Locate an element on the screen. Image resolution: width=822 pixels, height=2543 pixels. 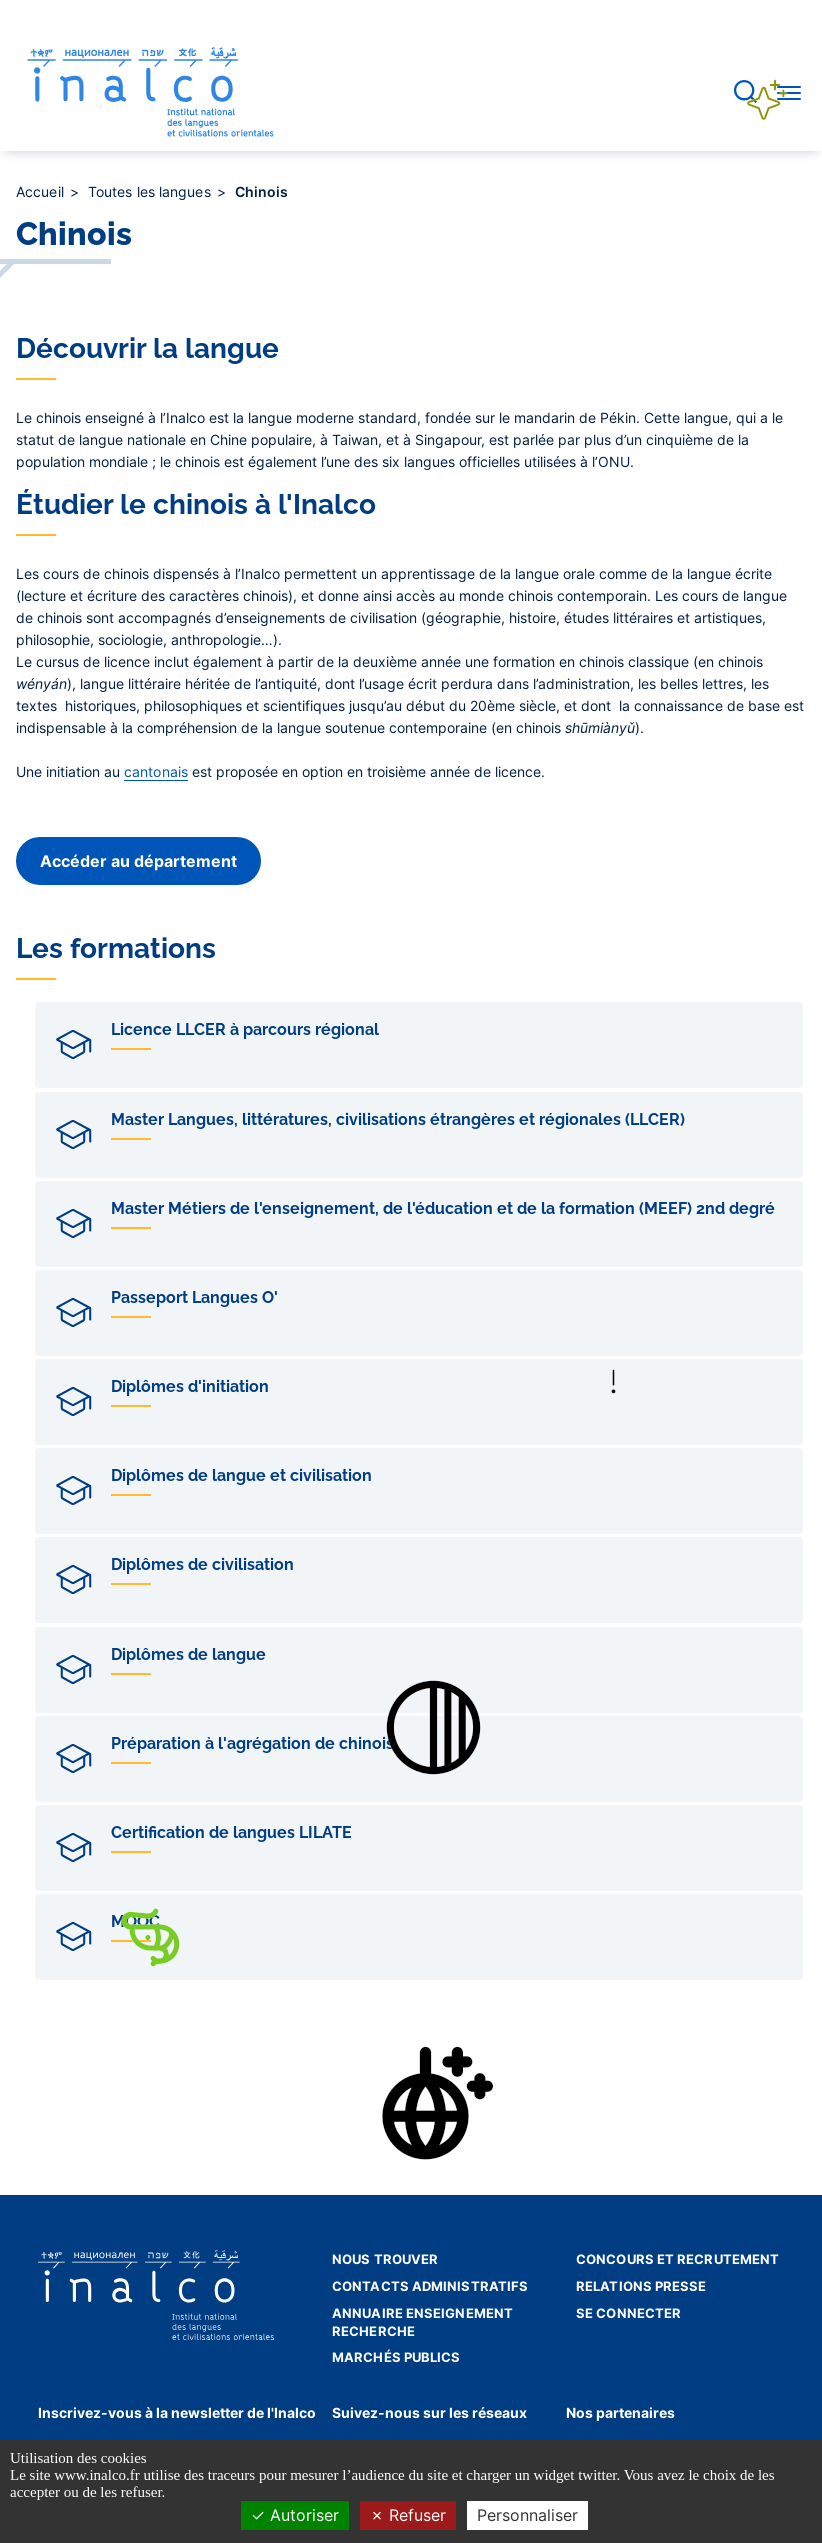
indicates a warning or alert requiring attention is located at coordinates (613, 1381).